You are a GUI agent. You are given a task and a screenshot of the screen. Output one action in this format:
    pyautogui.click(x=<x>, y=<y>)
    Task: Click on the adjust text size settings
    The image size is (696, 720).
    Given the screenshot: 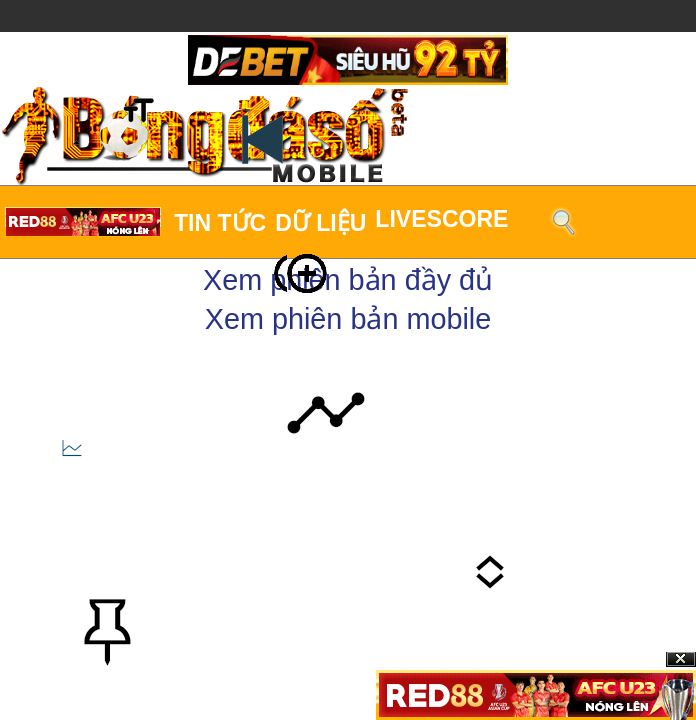 What is the action you would take?
    pyautogui.click(x=138, y=111)
    